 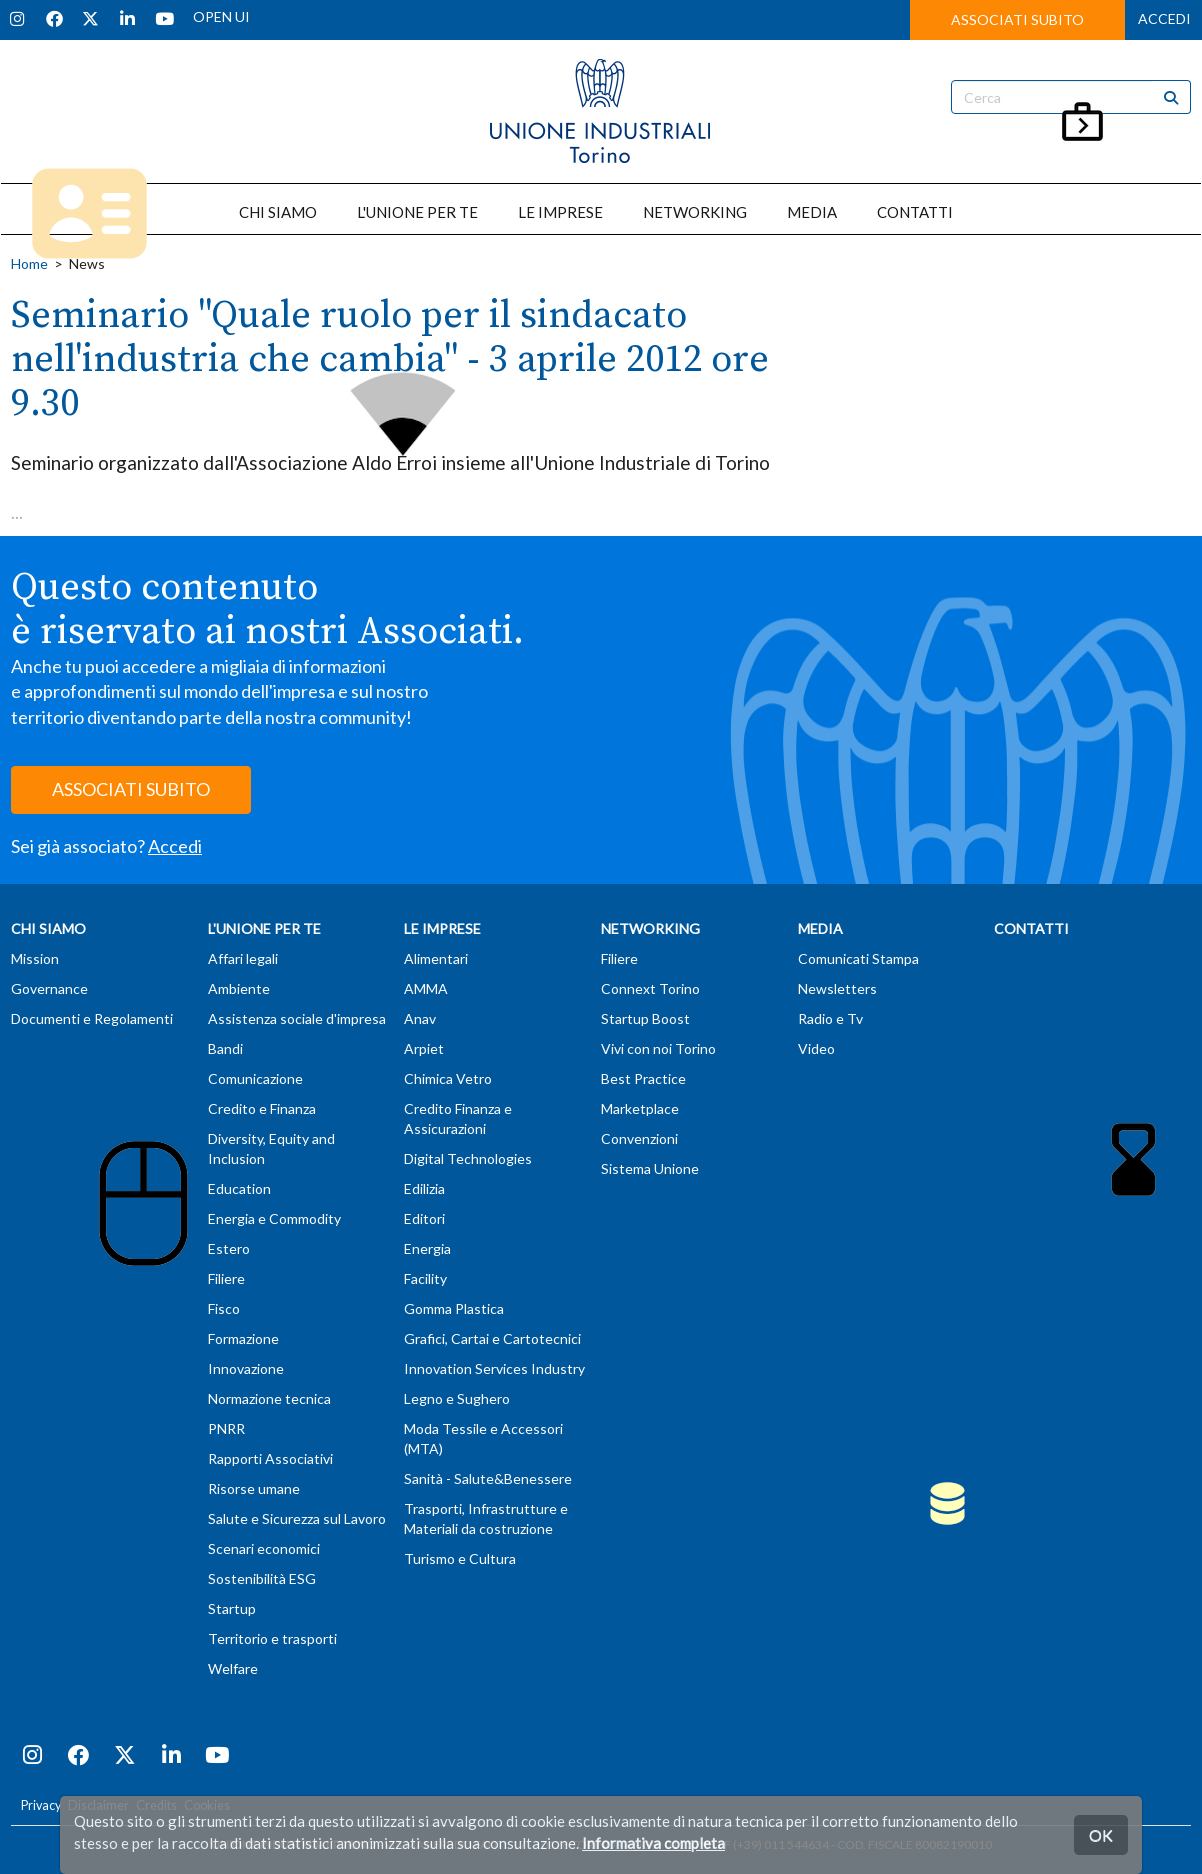 I want to click on schedule task for next week, so click(x=1082, y=120).